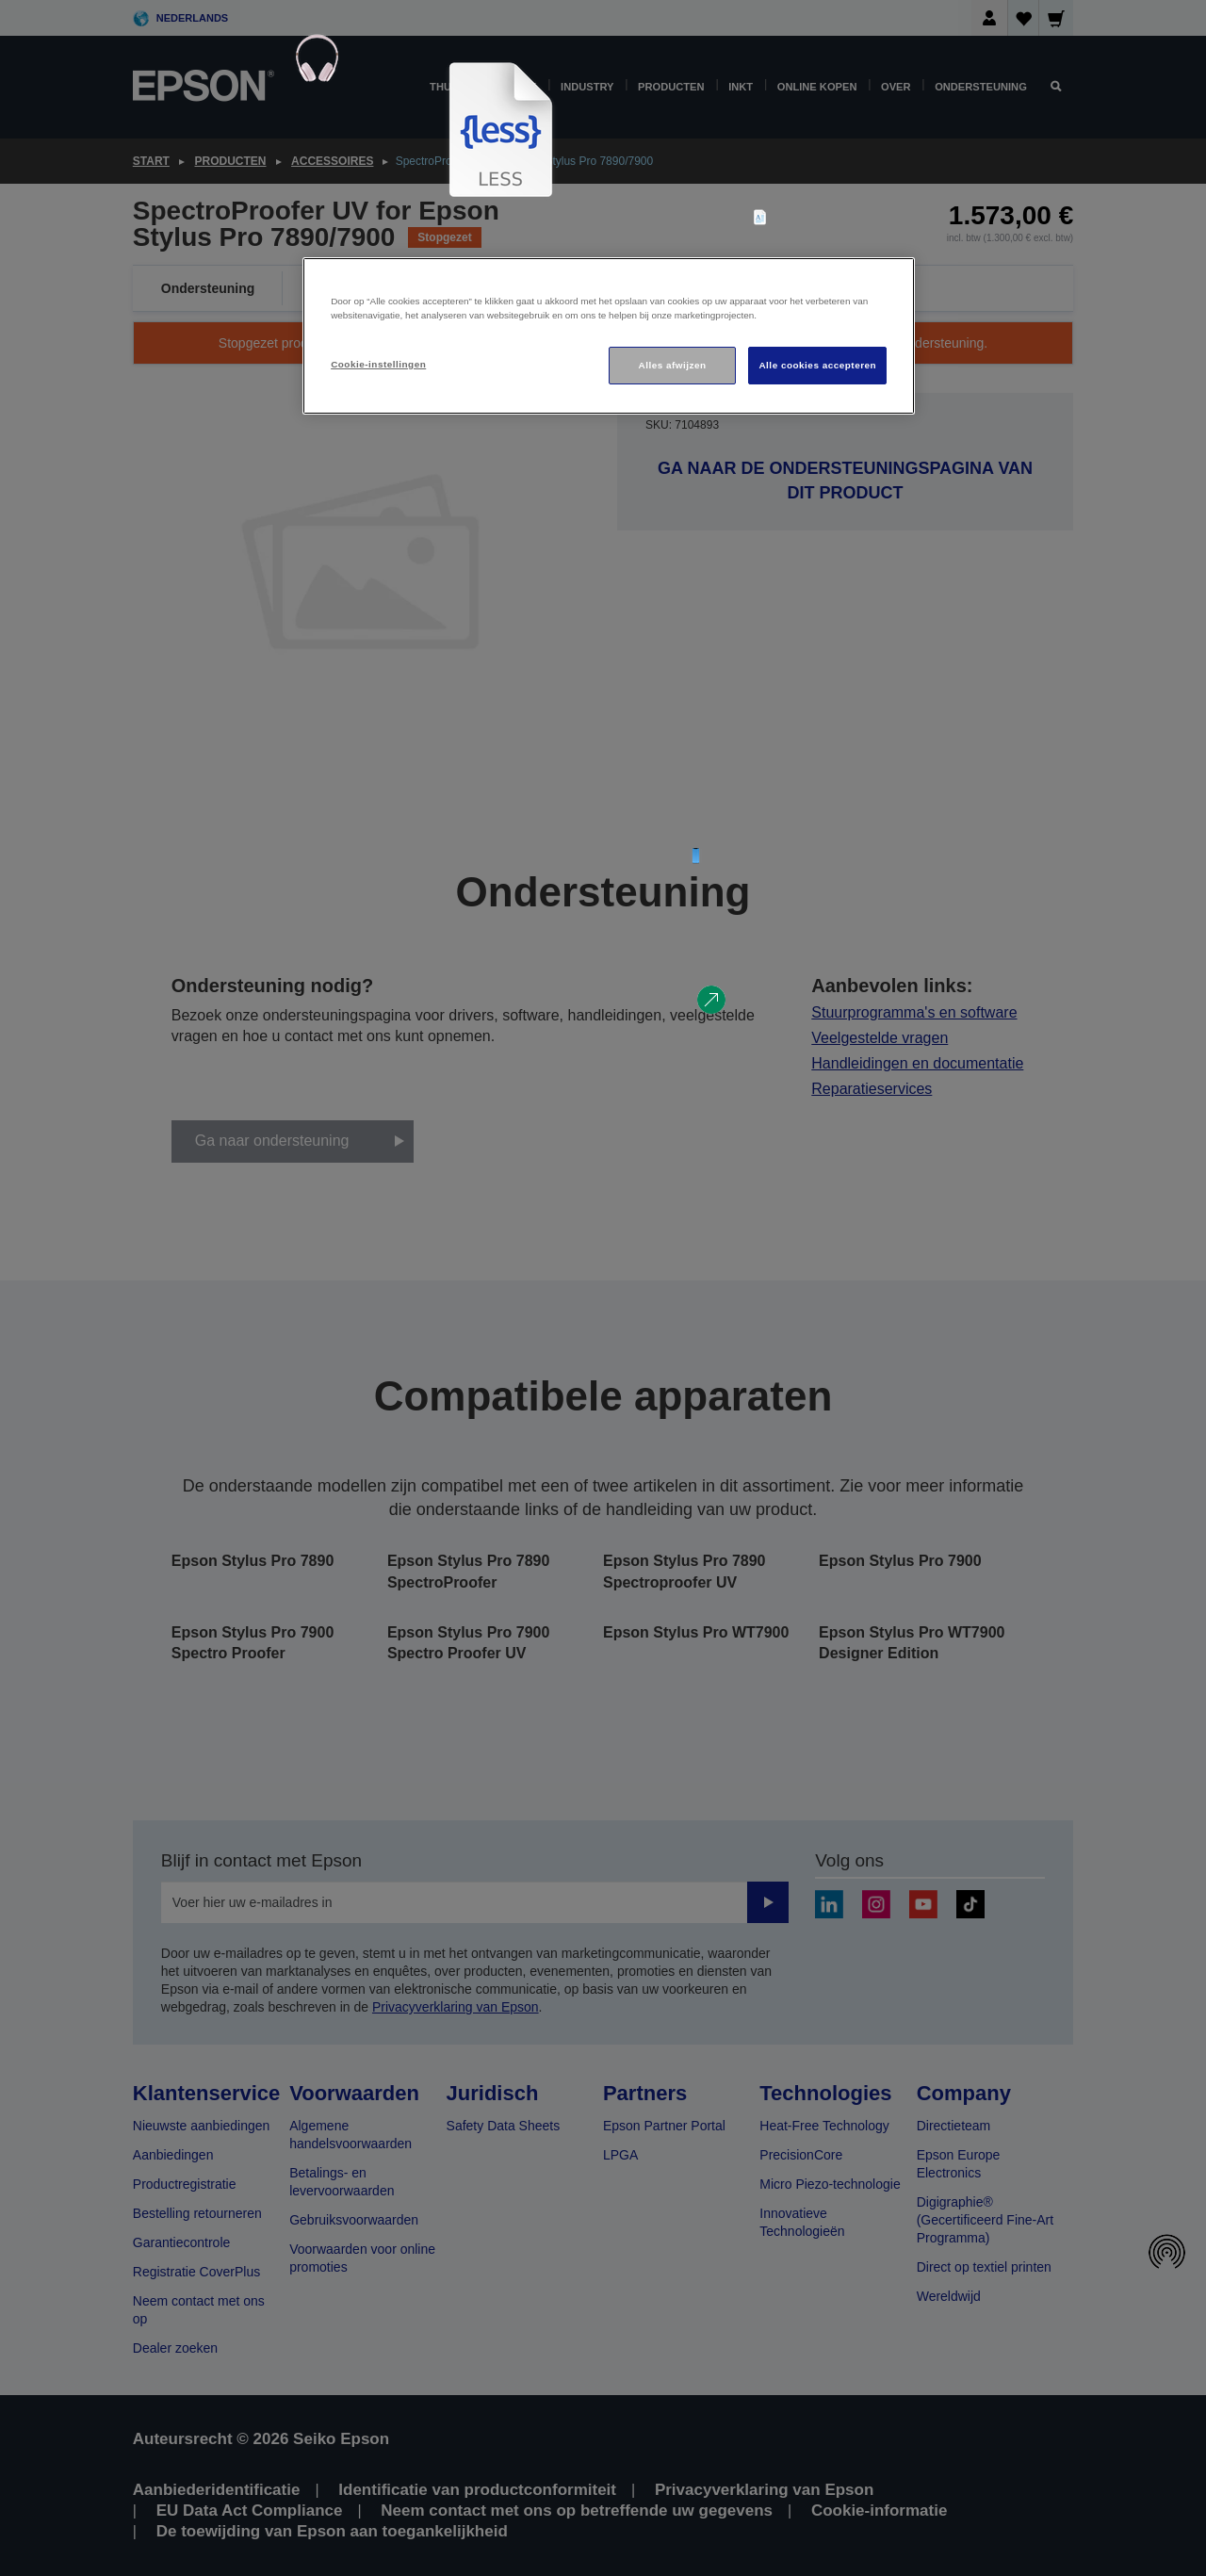  Describe the element at coordinates (711, 1000) in the screenshot. I see `indicates a symbolic link or shortcut to another file` at that location.